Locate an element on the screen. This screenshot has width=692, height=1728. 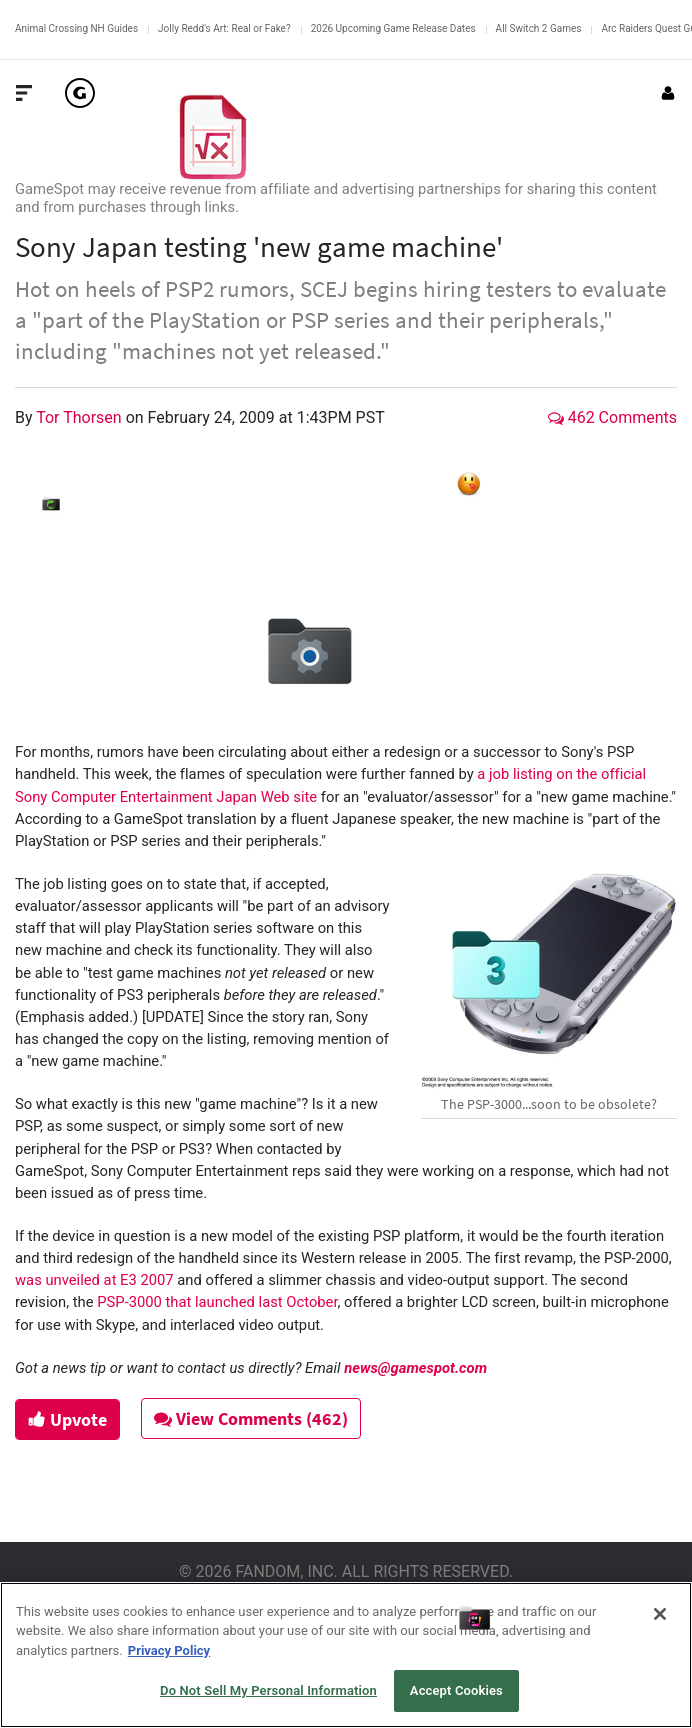
access folder settings or preferences is located at coordinates (309, 653).